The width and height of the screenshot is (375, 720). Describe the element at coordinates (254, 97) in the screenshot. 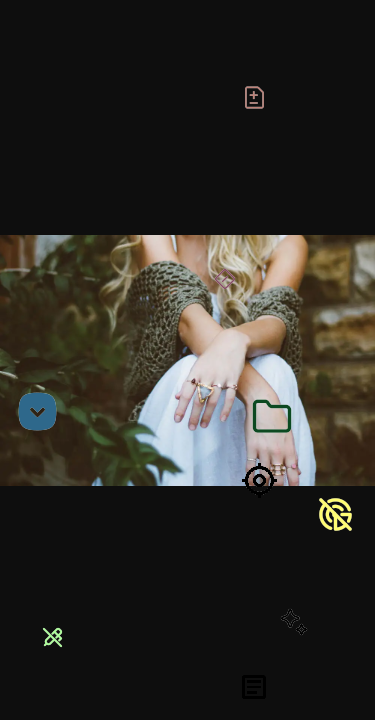

I see `view file differences or changes` at that location.